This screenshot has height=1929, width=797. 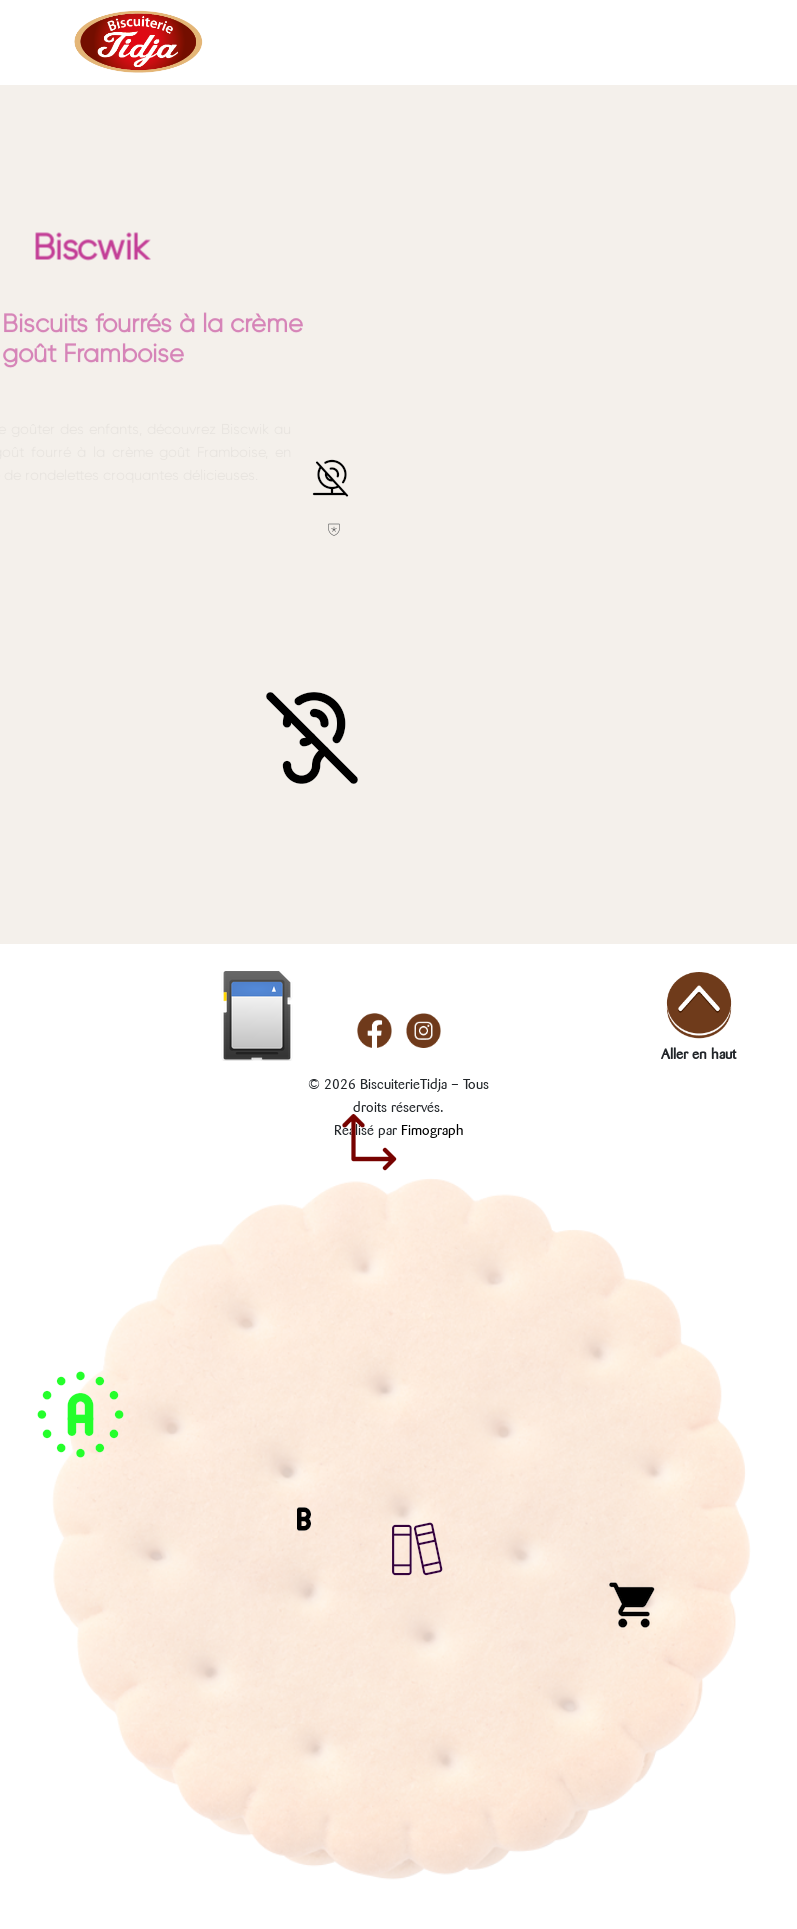 What do you see at coordinates (80, 1414) in the screenshot?
I see `indicates a draft or pending item labeled "A"` at bounding box center [80, 1414].